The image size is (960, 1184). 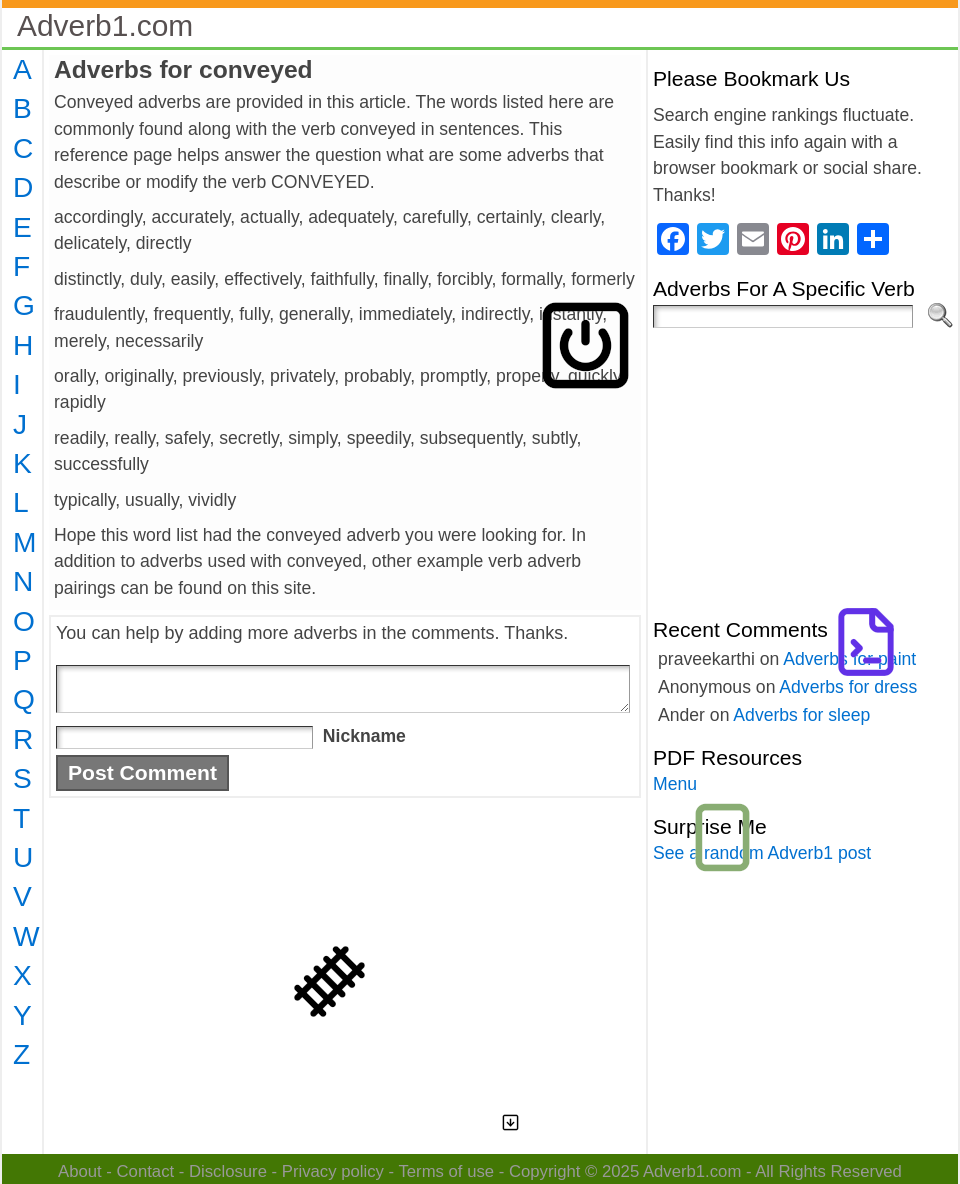 I want to click on download file or content, so click(x=510, y=1122).